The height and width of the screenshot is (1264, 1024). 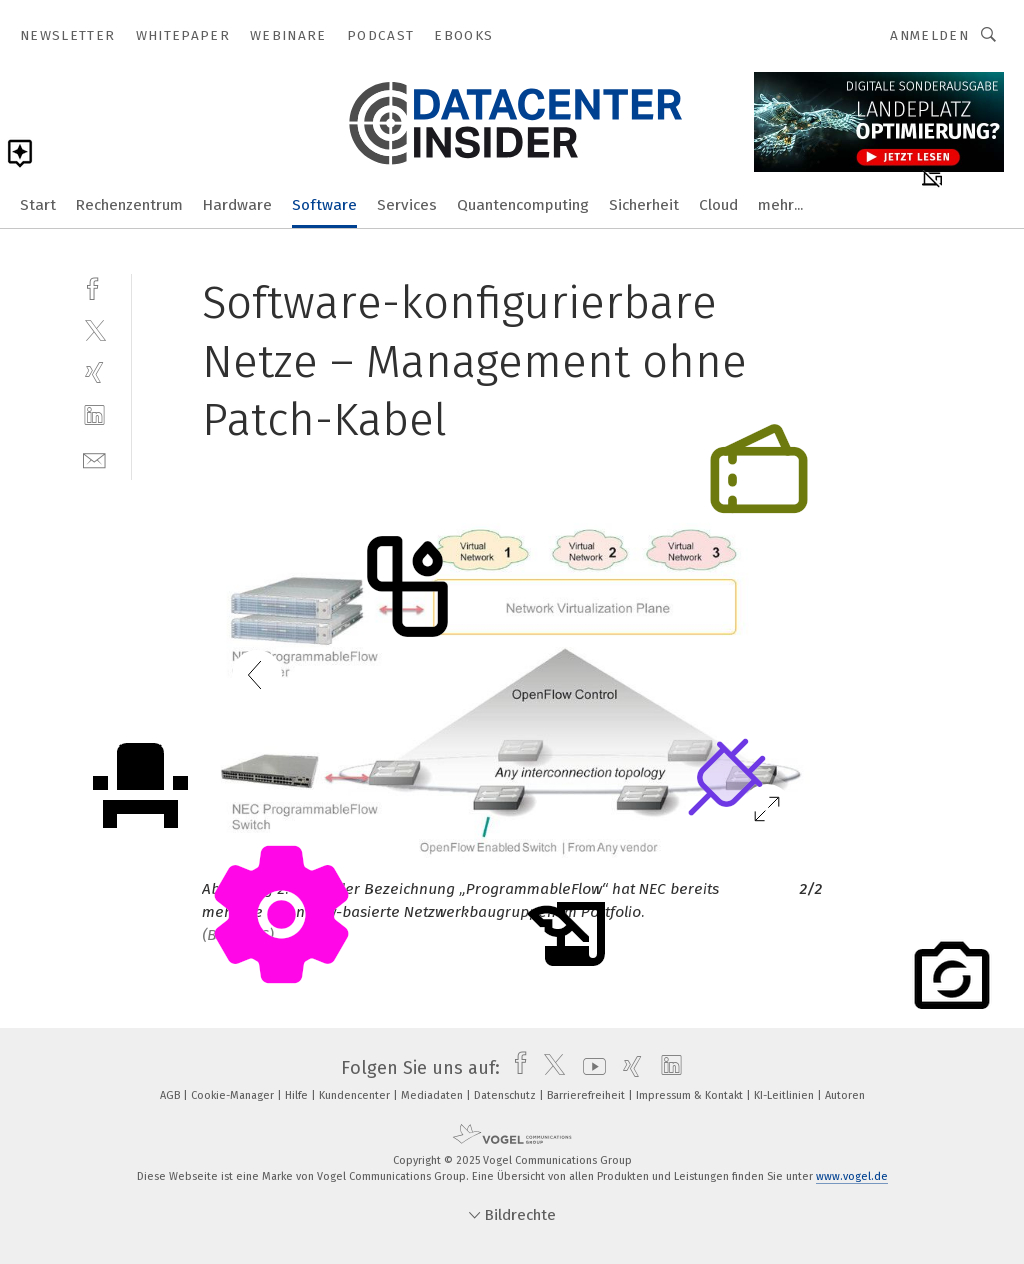 What do you see at coordinates (140, 785) in the screenshot?
I see `view or select your seat assignment` at bounding box center [140, 785].